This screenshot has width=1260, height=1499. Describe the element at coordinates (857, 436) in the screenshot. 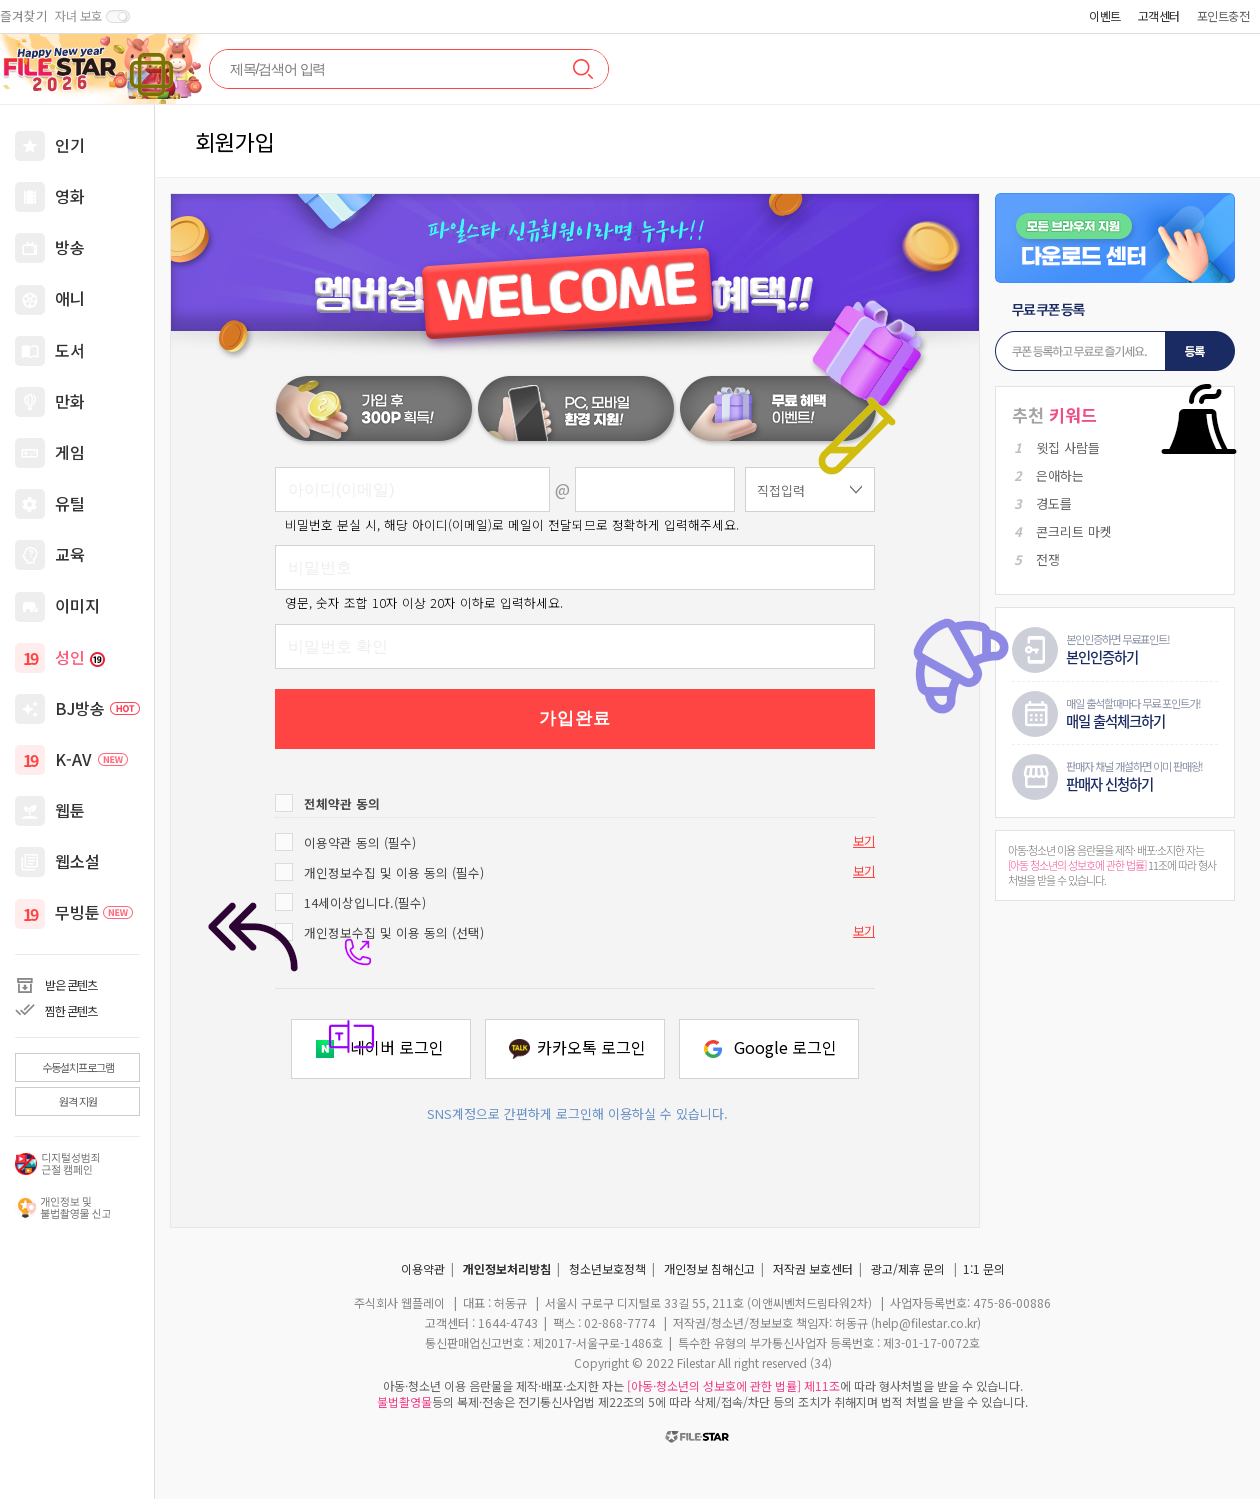

I see `access lab or experimental features` at that location.